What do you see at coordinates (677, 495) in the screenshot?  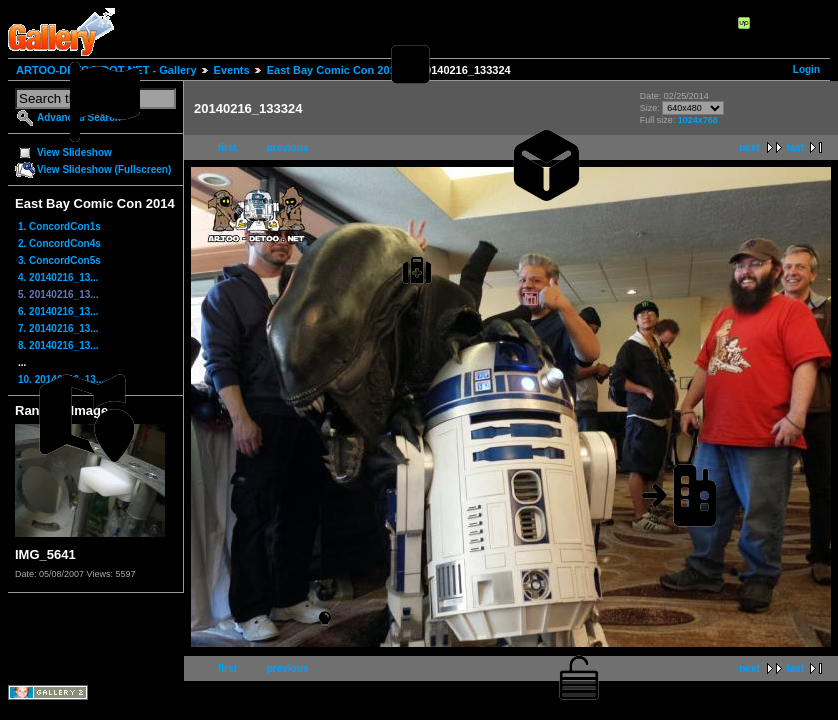 I see `navigate to city or urban area` at bounding box center [677, 495].